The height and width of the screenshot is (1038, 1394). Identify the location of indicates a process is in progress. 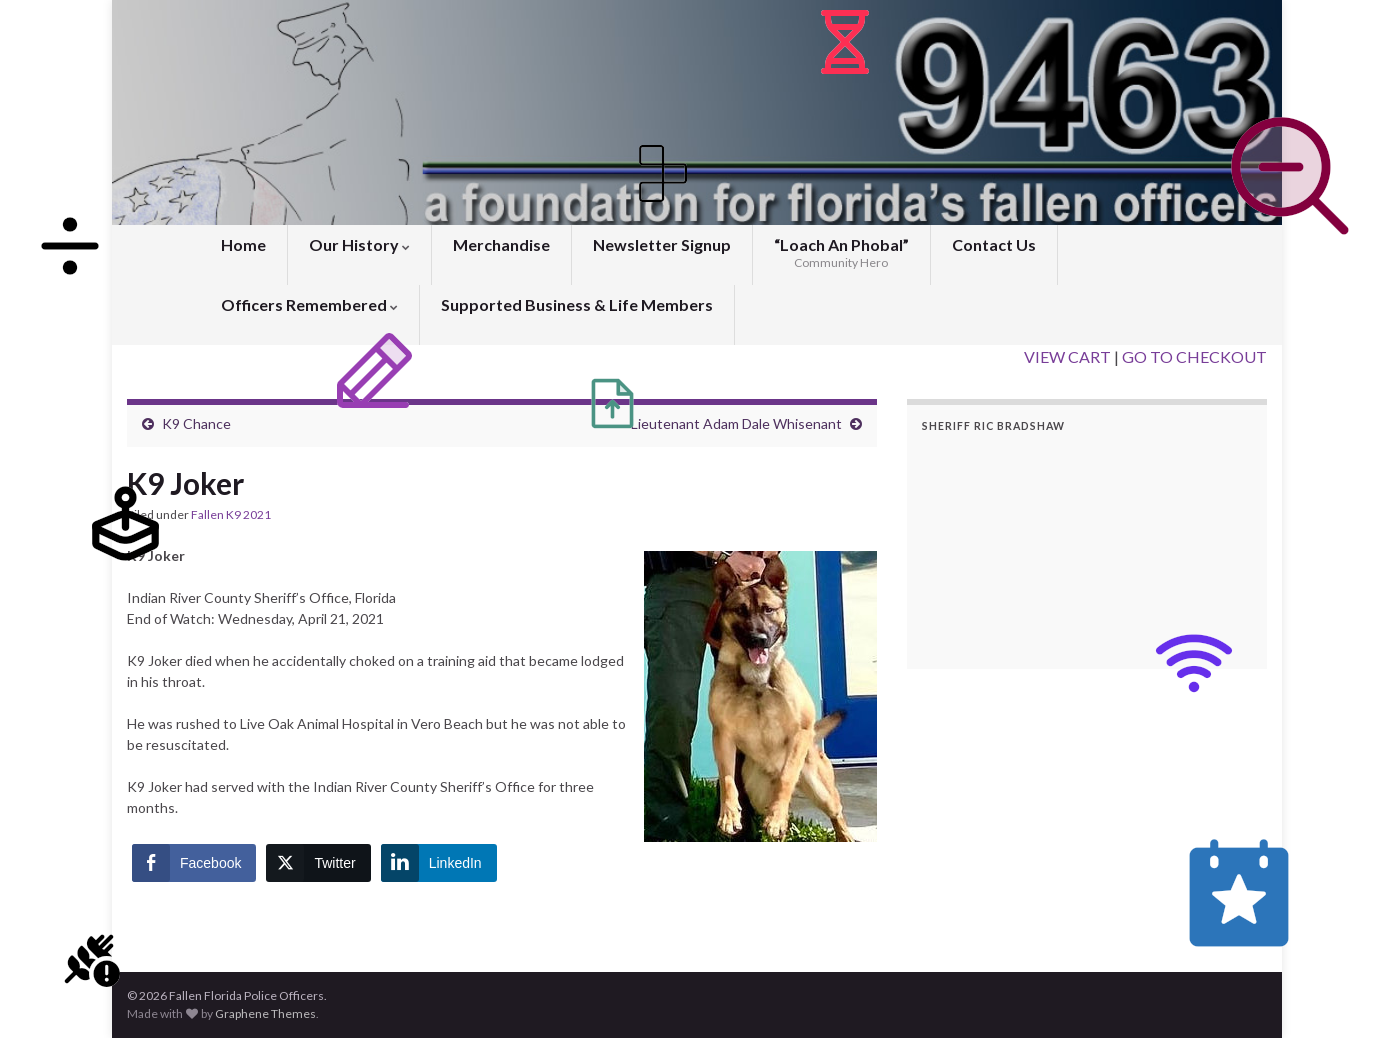
(845, 42).